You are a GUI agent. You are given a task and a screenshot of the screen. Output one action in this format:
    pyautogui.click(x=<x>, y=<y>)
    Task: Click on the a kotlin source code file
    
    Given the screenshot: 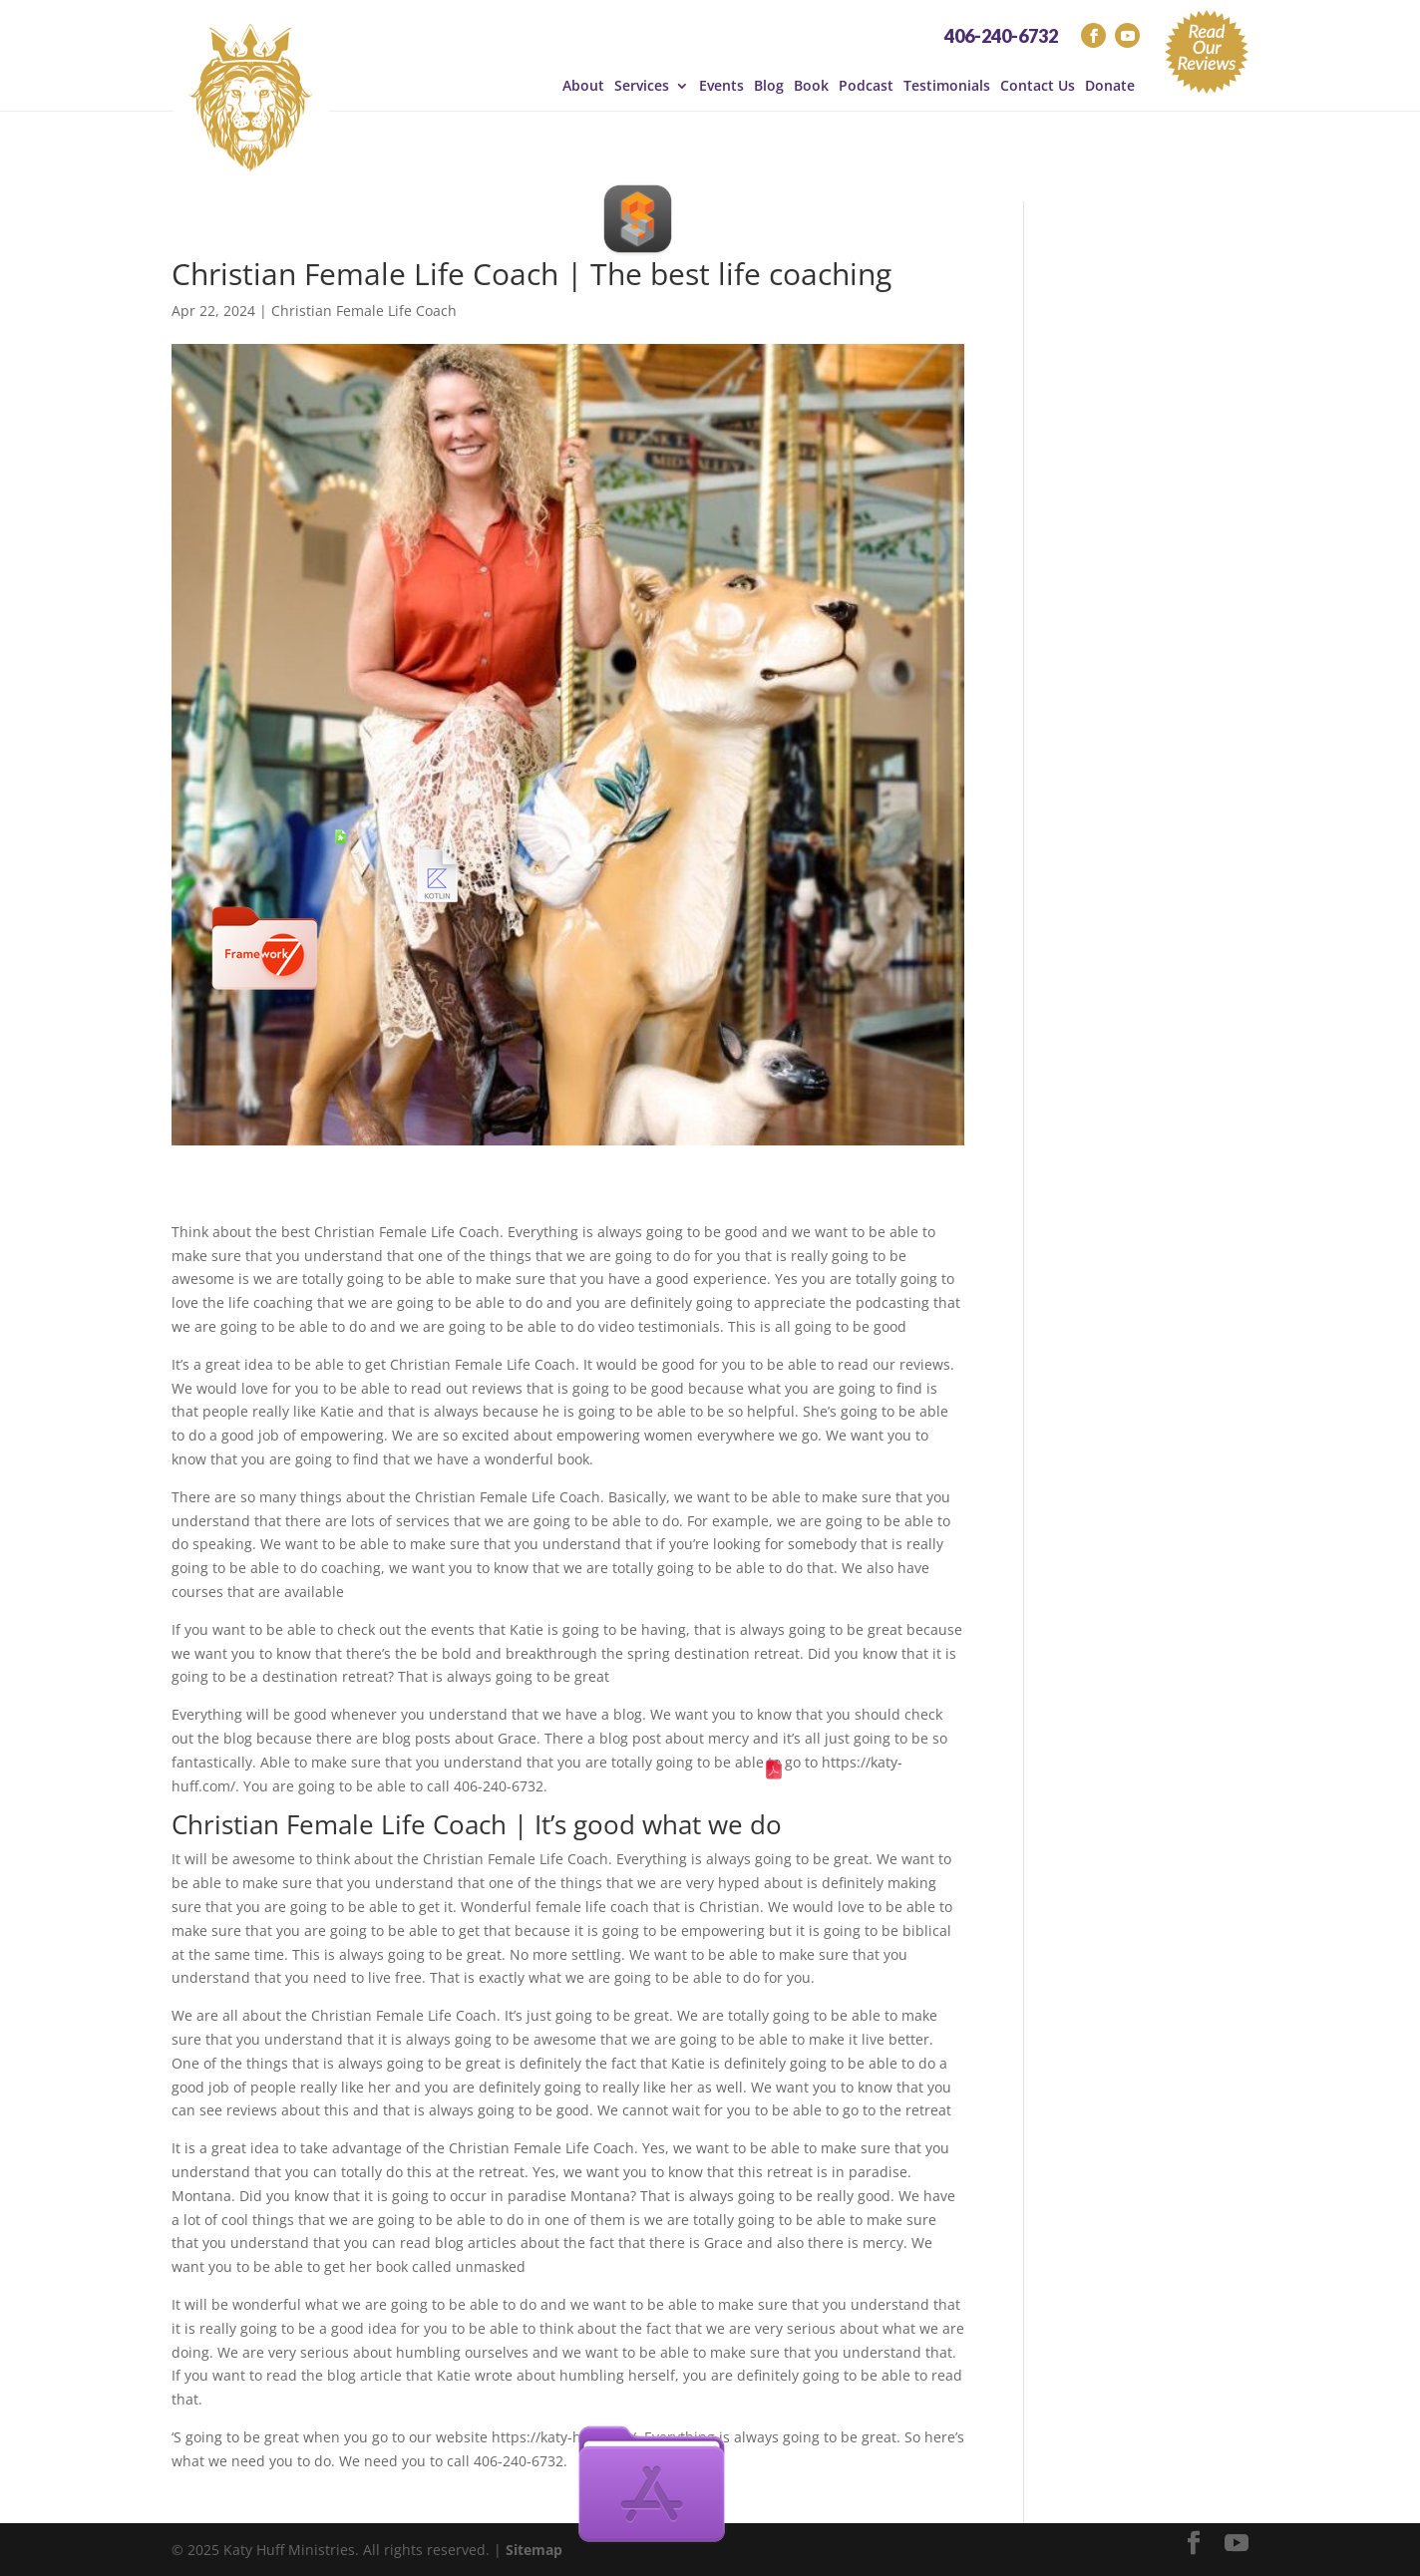 What is the action you would take?
    pyautogui.click(x=437, y=876)
    